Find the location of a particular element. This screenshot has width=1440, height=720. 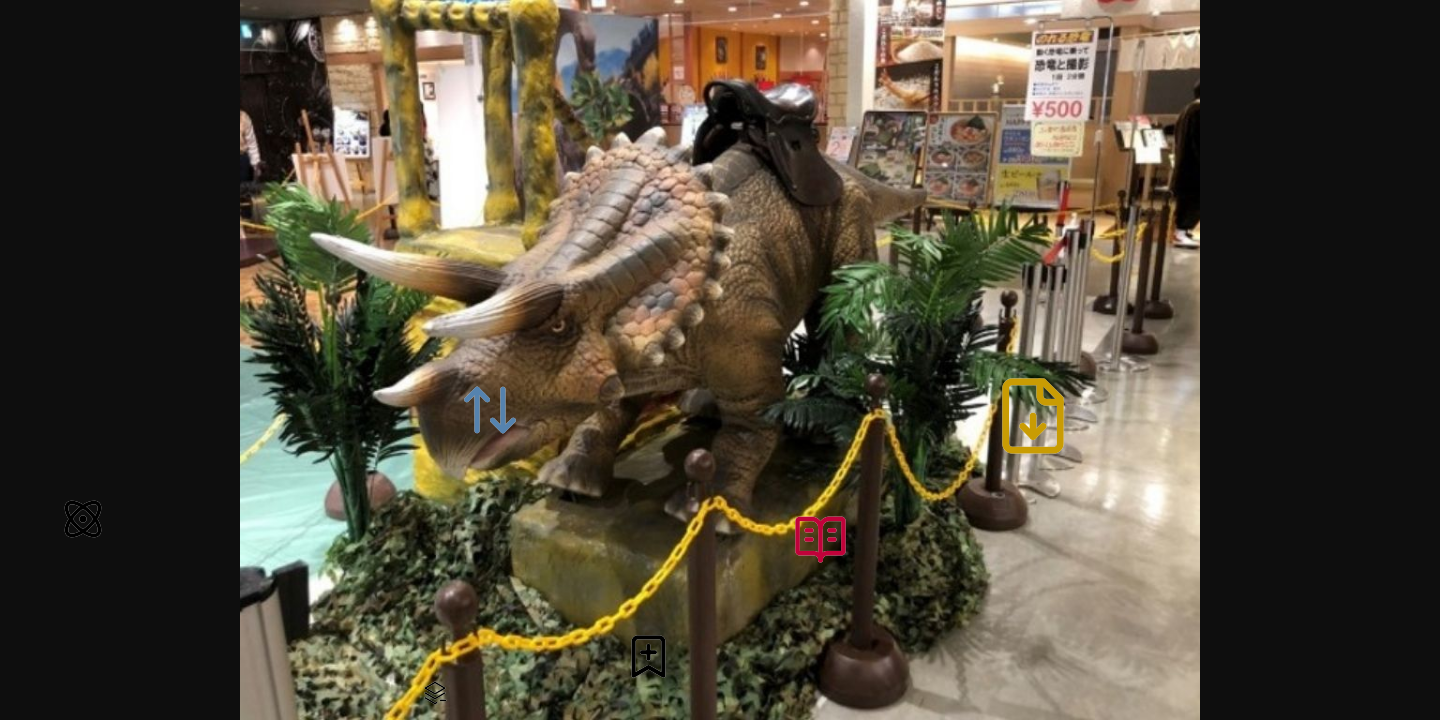

add a new bookmark is located at coordinates (648, 656).